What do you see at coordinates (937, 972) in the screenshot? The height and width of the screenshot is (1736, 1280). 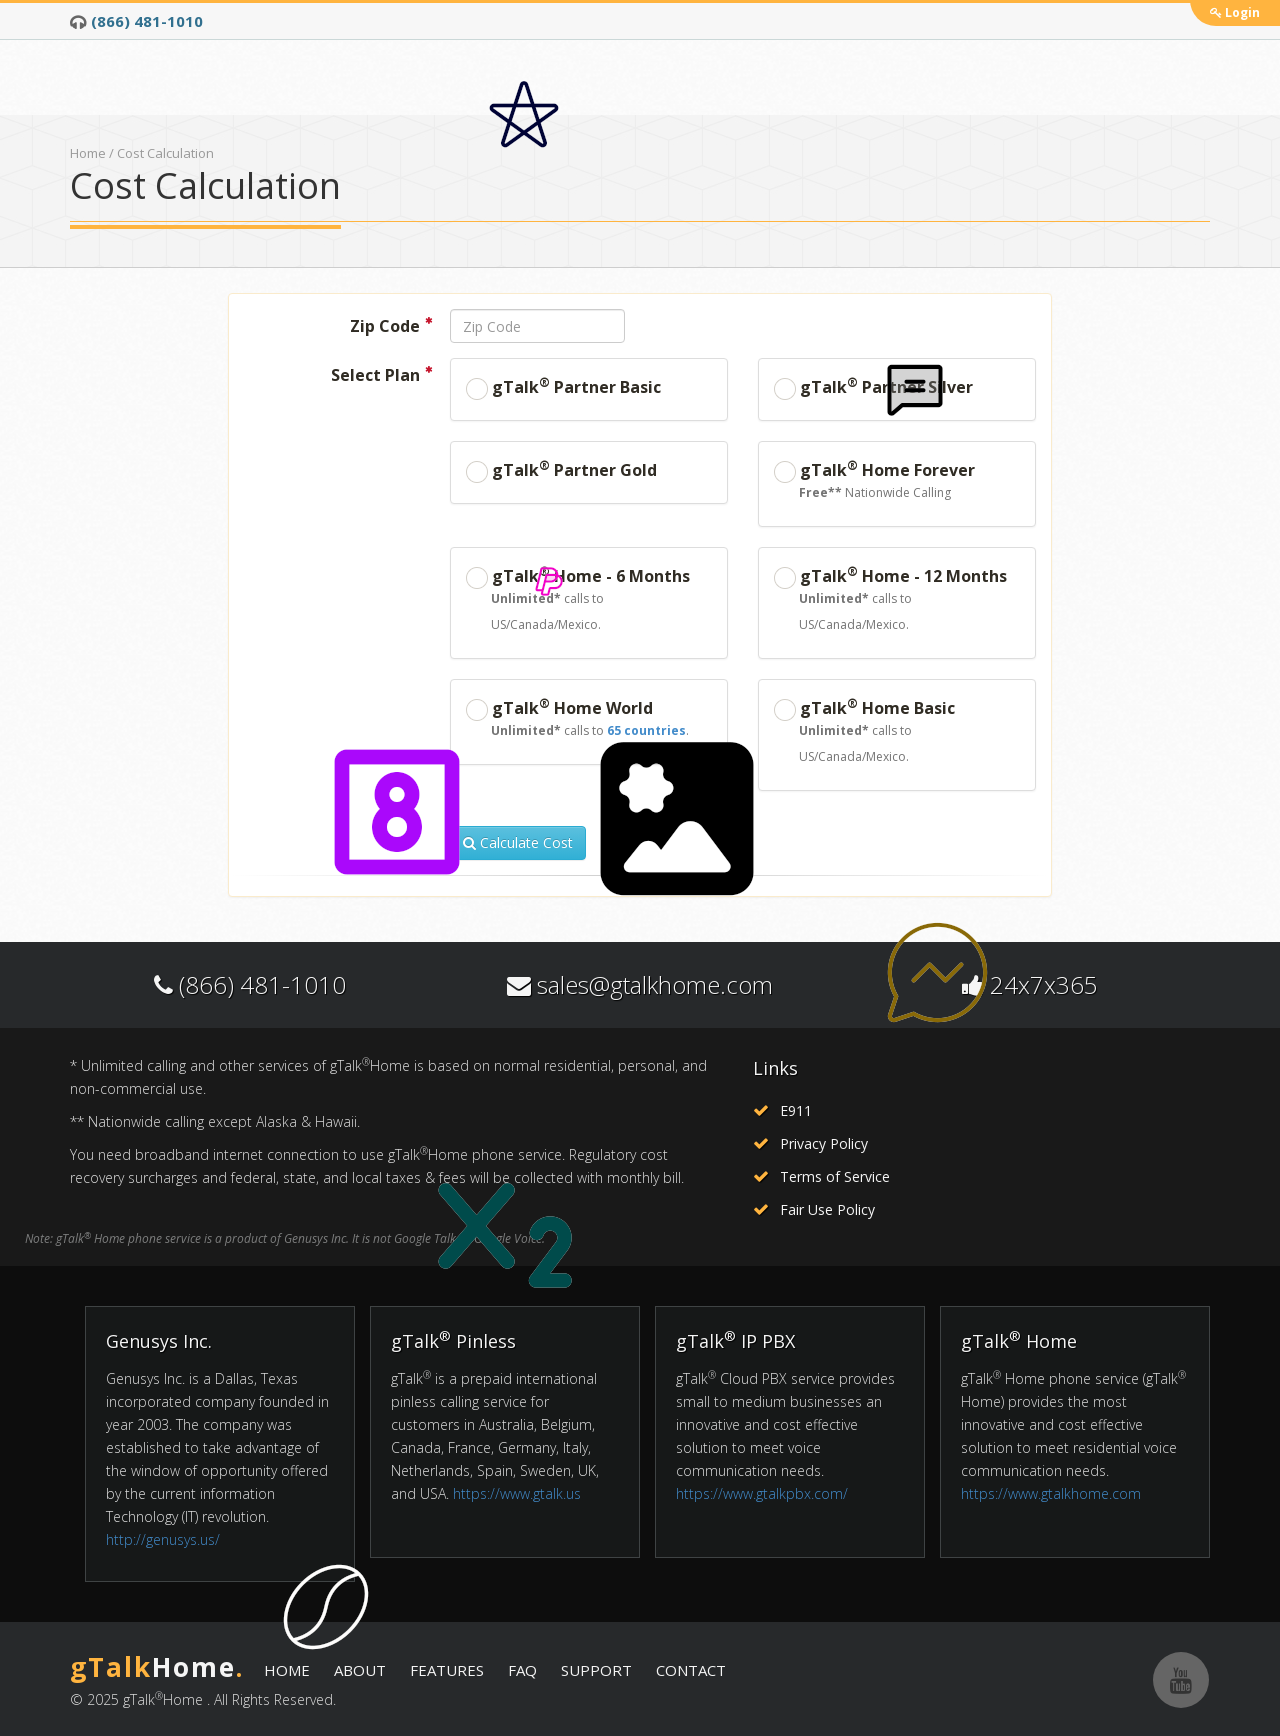 I see `open facebook messenger` at bounding box center [937, 972].